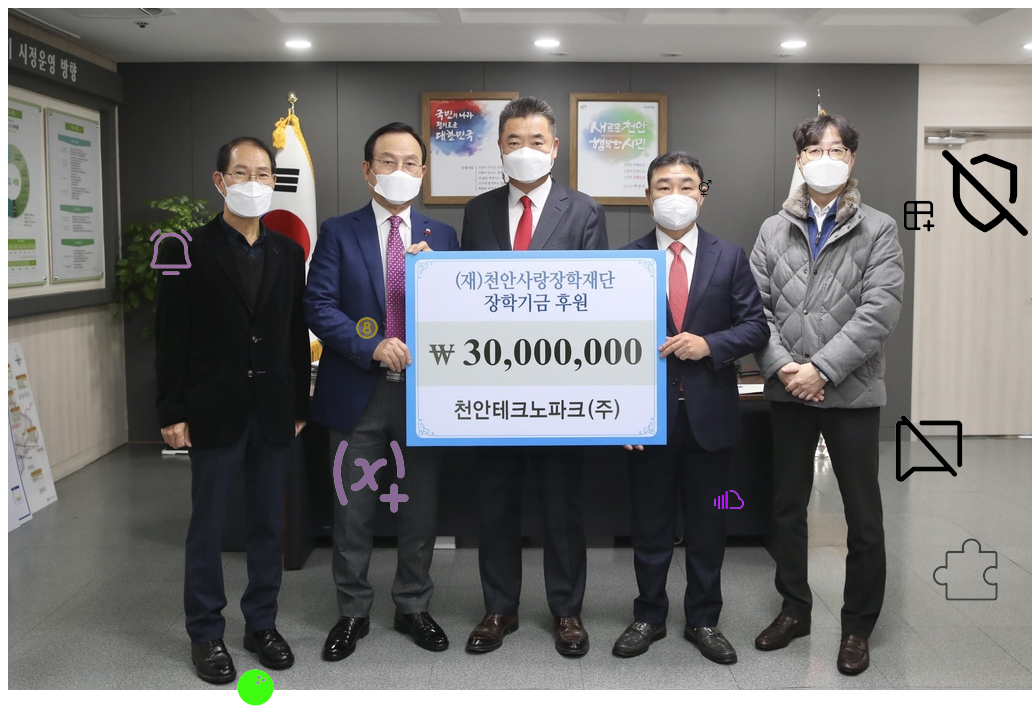  I want to click on mute or disable chat notifications, so click(929, 446).